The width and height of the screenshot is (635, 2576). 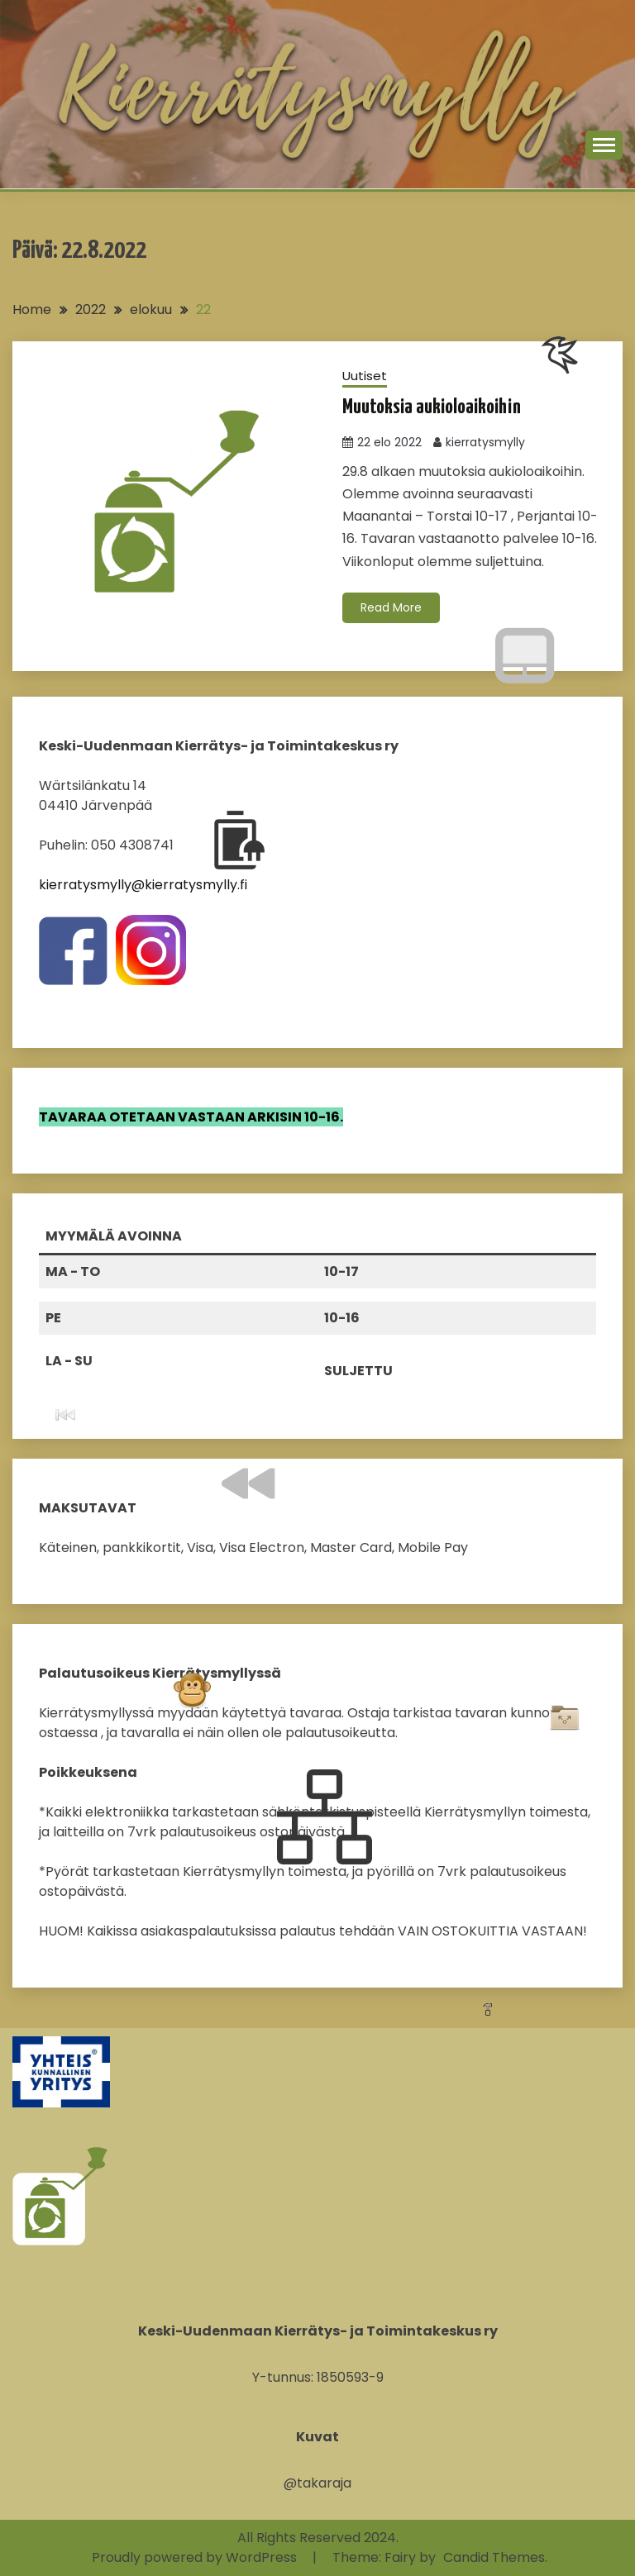 I want to click on open kate text editor, so click(x=561, y=354).